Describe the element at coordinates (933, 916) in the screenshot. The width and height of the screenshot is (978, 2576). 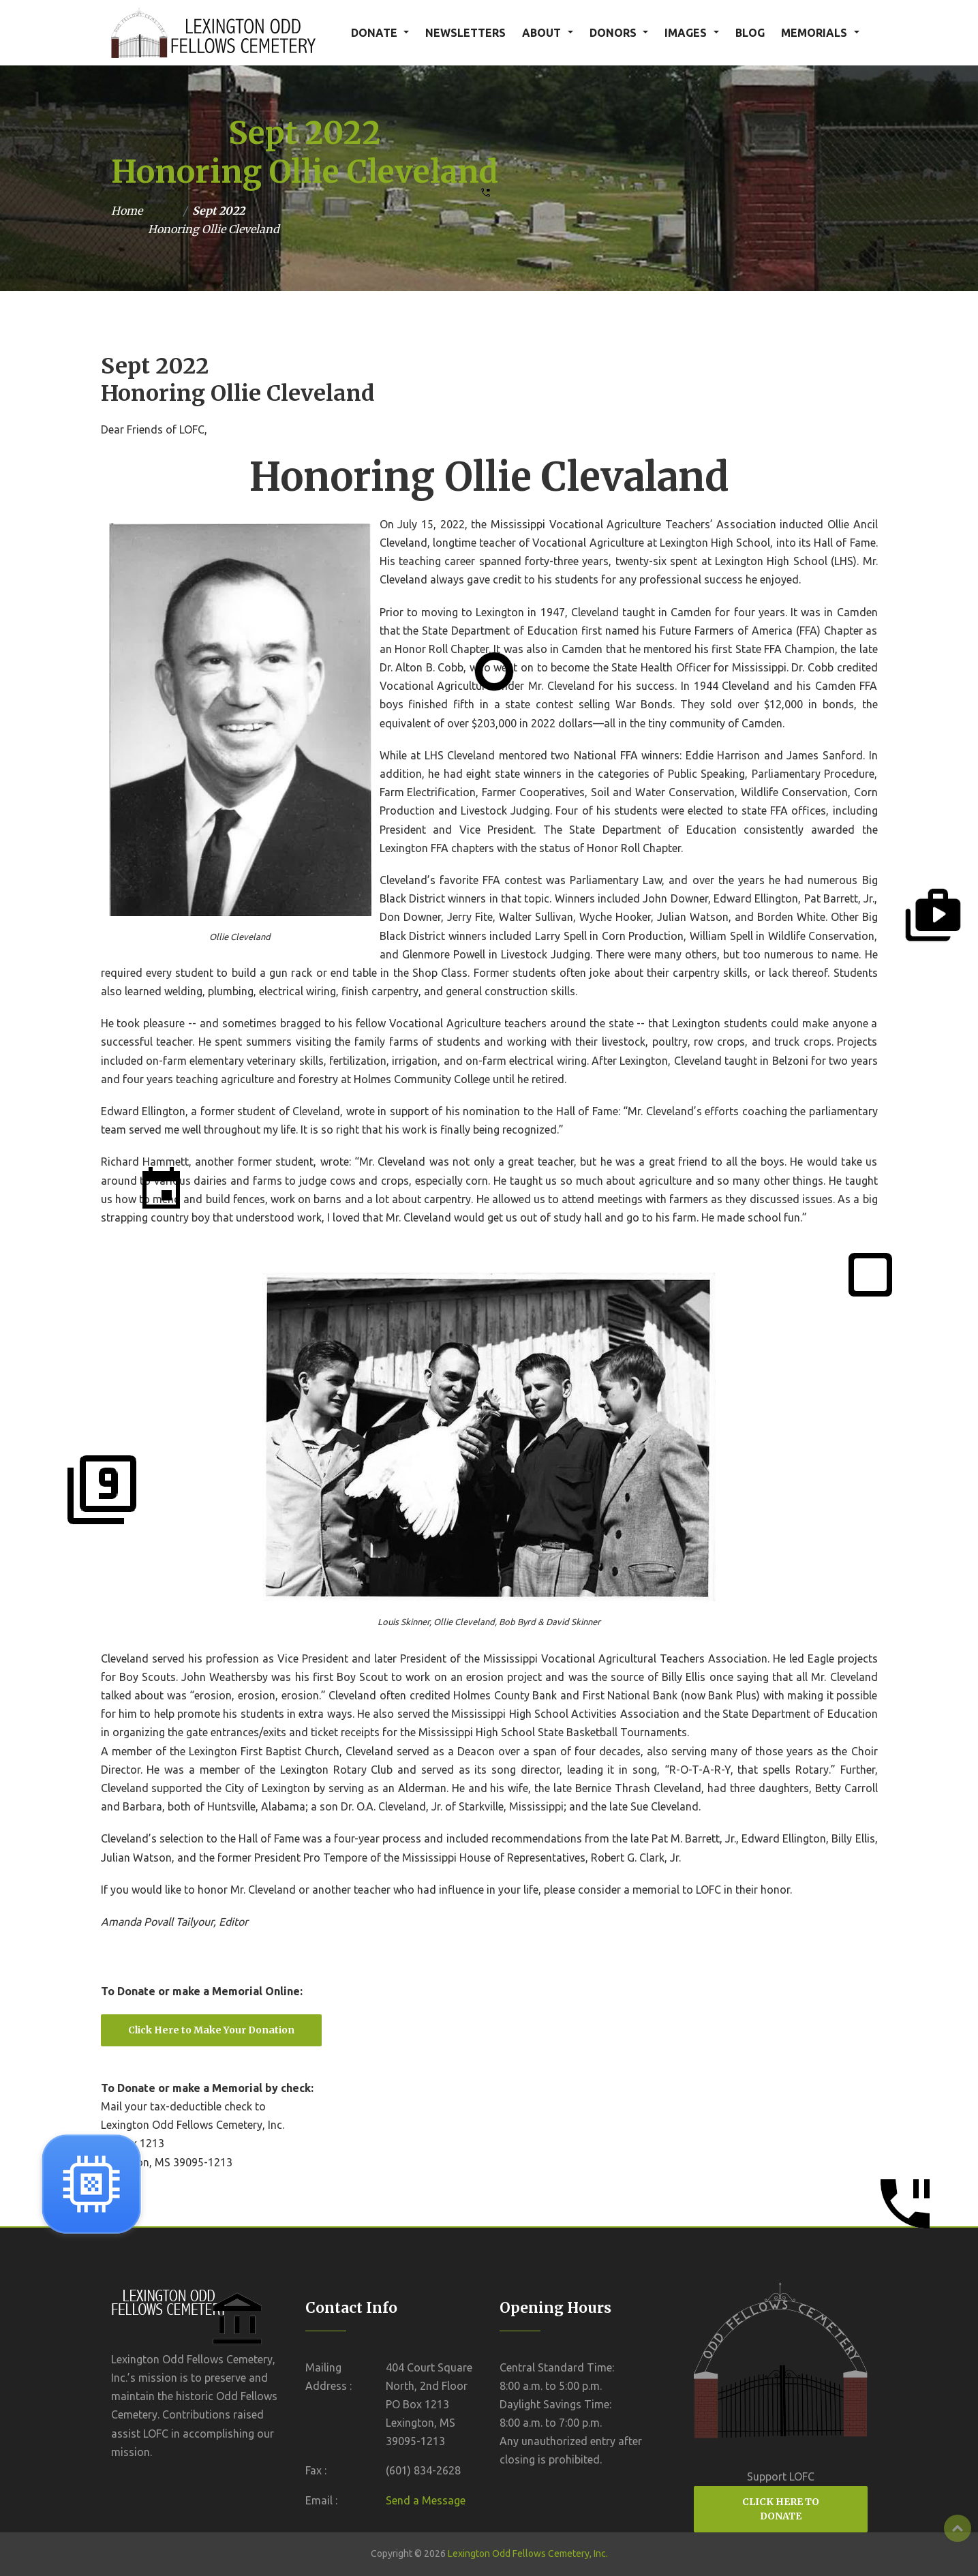
I see `view your purchased videos or media` at that location.